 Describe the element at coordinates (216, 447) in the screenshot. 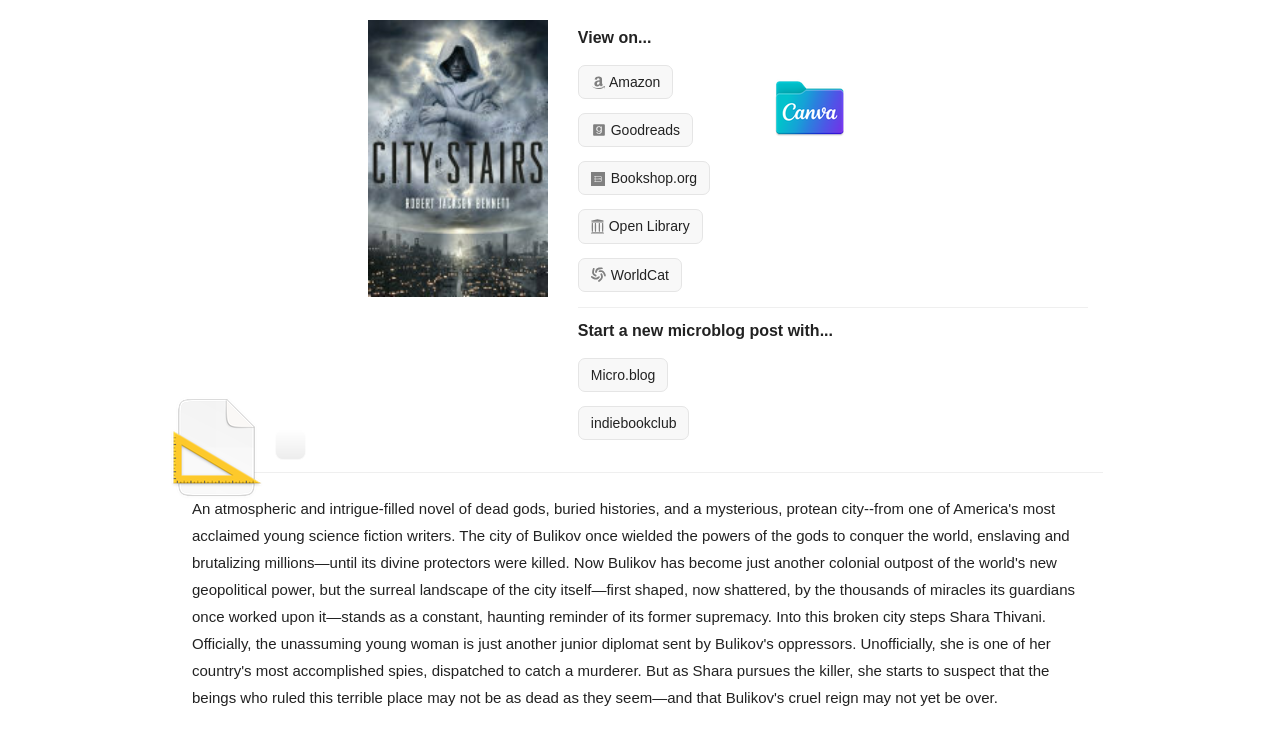

I see `configure page layout and dimensions` at that location.